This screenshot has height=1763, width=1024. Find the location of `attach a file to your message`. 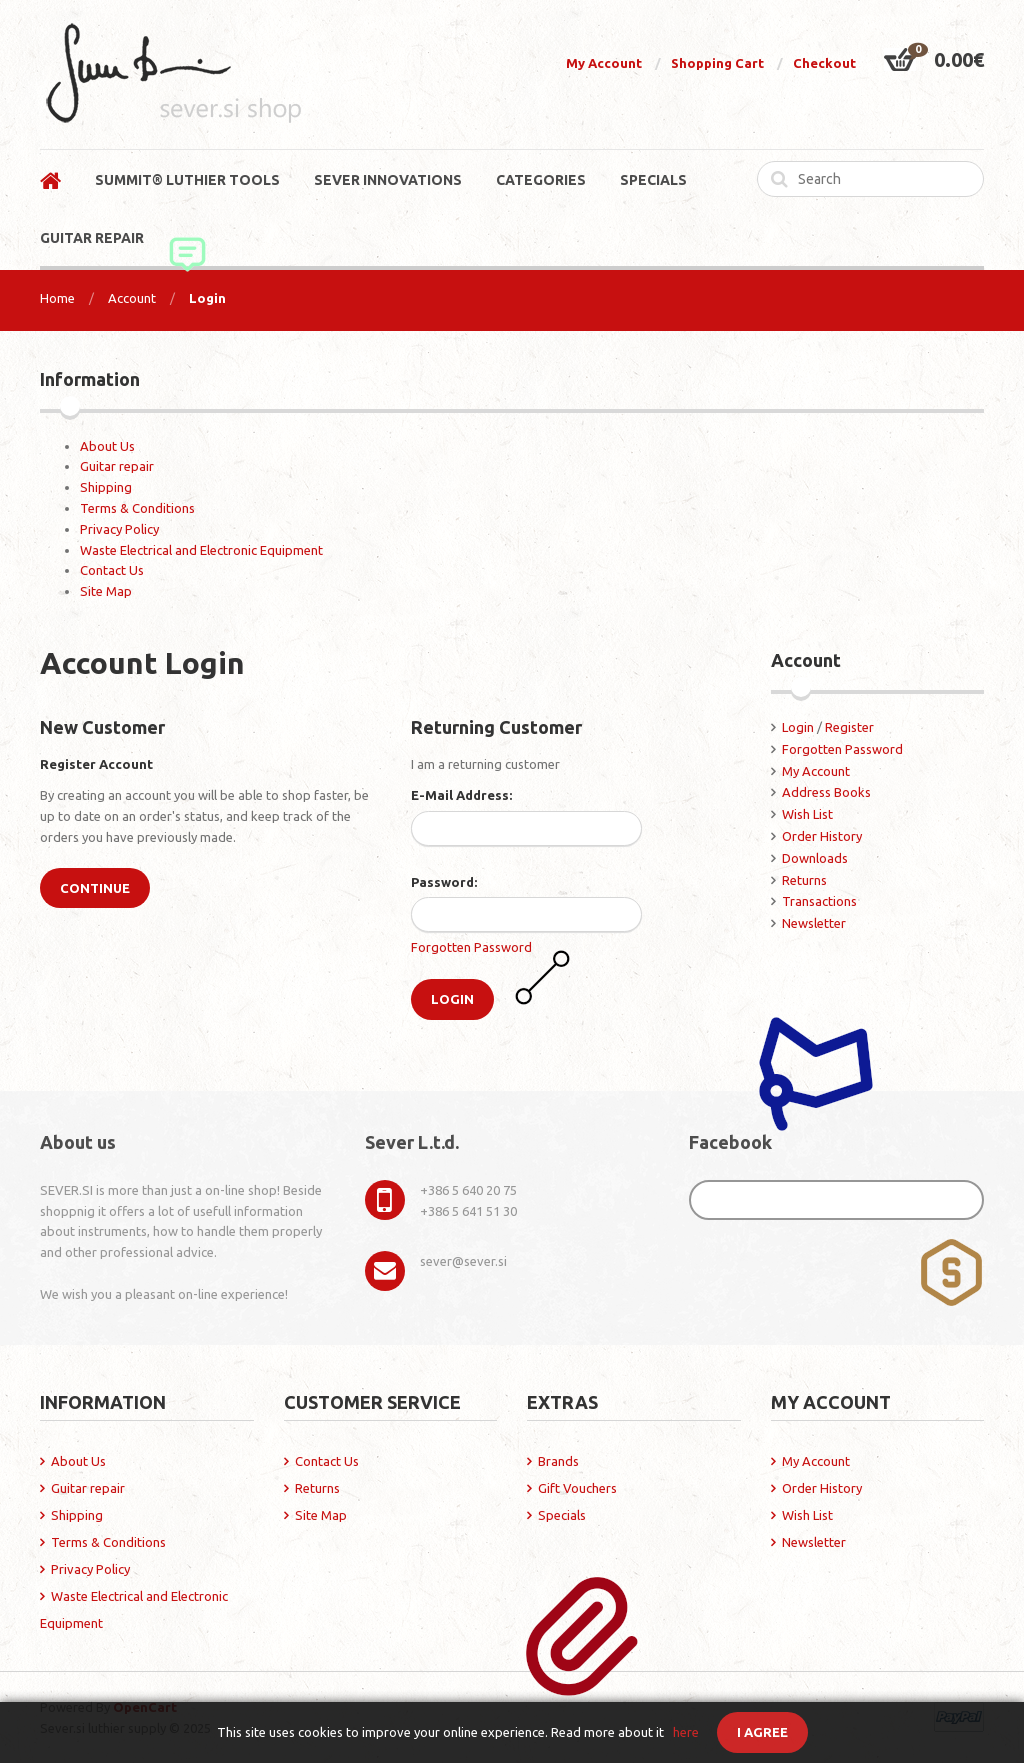

attach a file to your message is located at coordinates (580, 1636).